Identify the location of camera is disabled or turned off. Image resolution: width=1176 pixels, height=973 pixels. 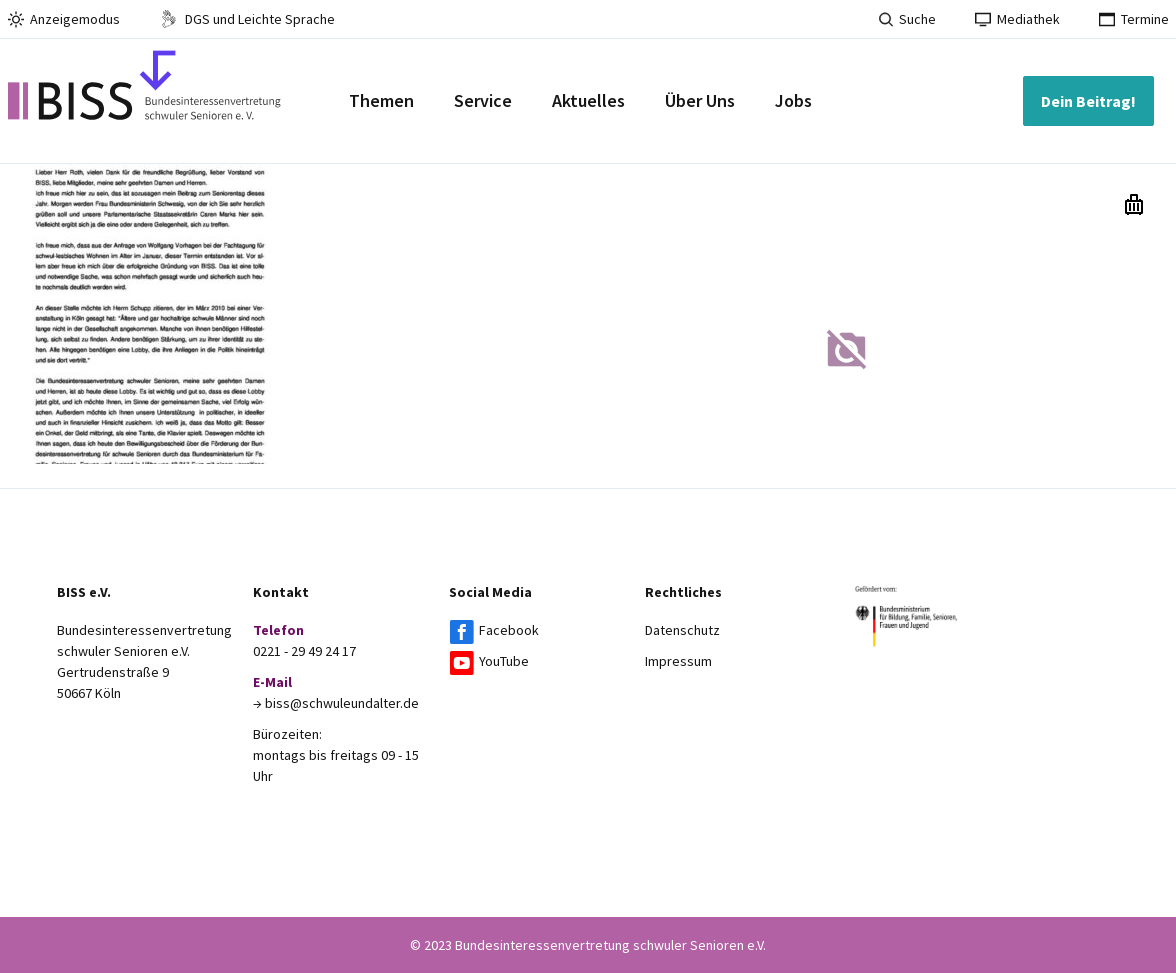
(846, 349).